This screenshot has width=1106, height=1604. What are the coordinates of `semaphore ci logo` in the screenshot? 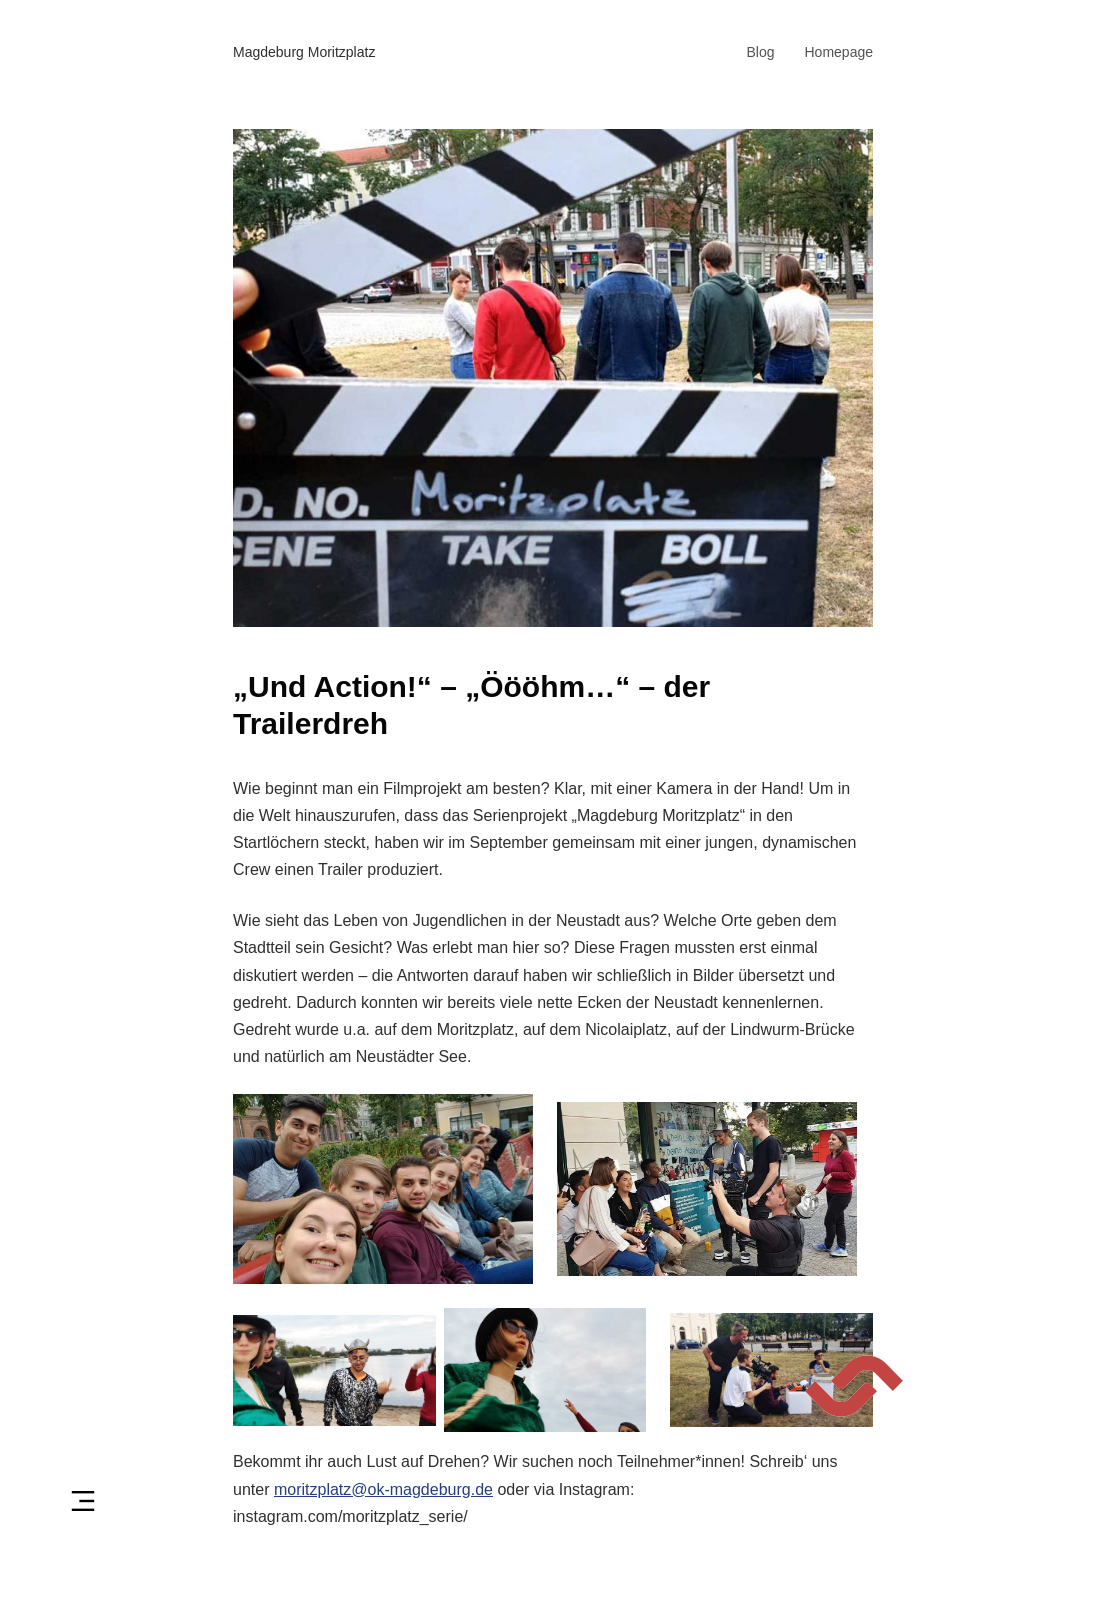 It's located at (854, 1386).